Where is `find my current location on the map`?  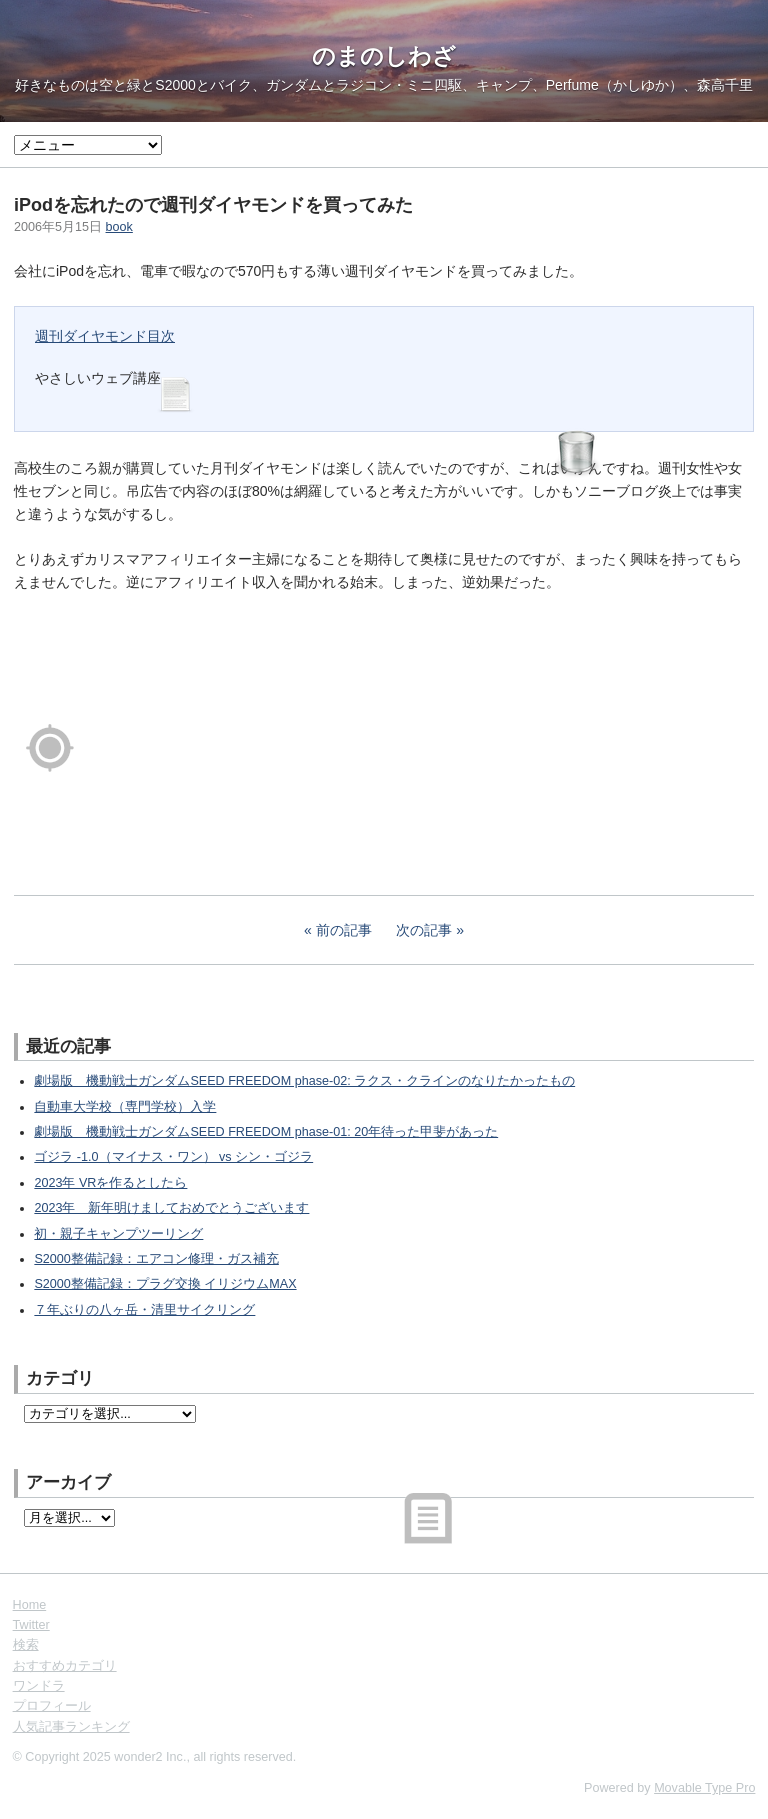 find my current location on the map is located at coordinates (51, 749).